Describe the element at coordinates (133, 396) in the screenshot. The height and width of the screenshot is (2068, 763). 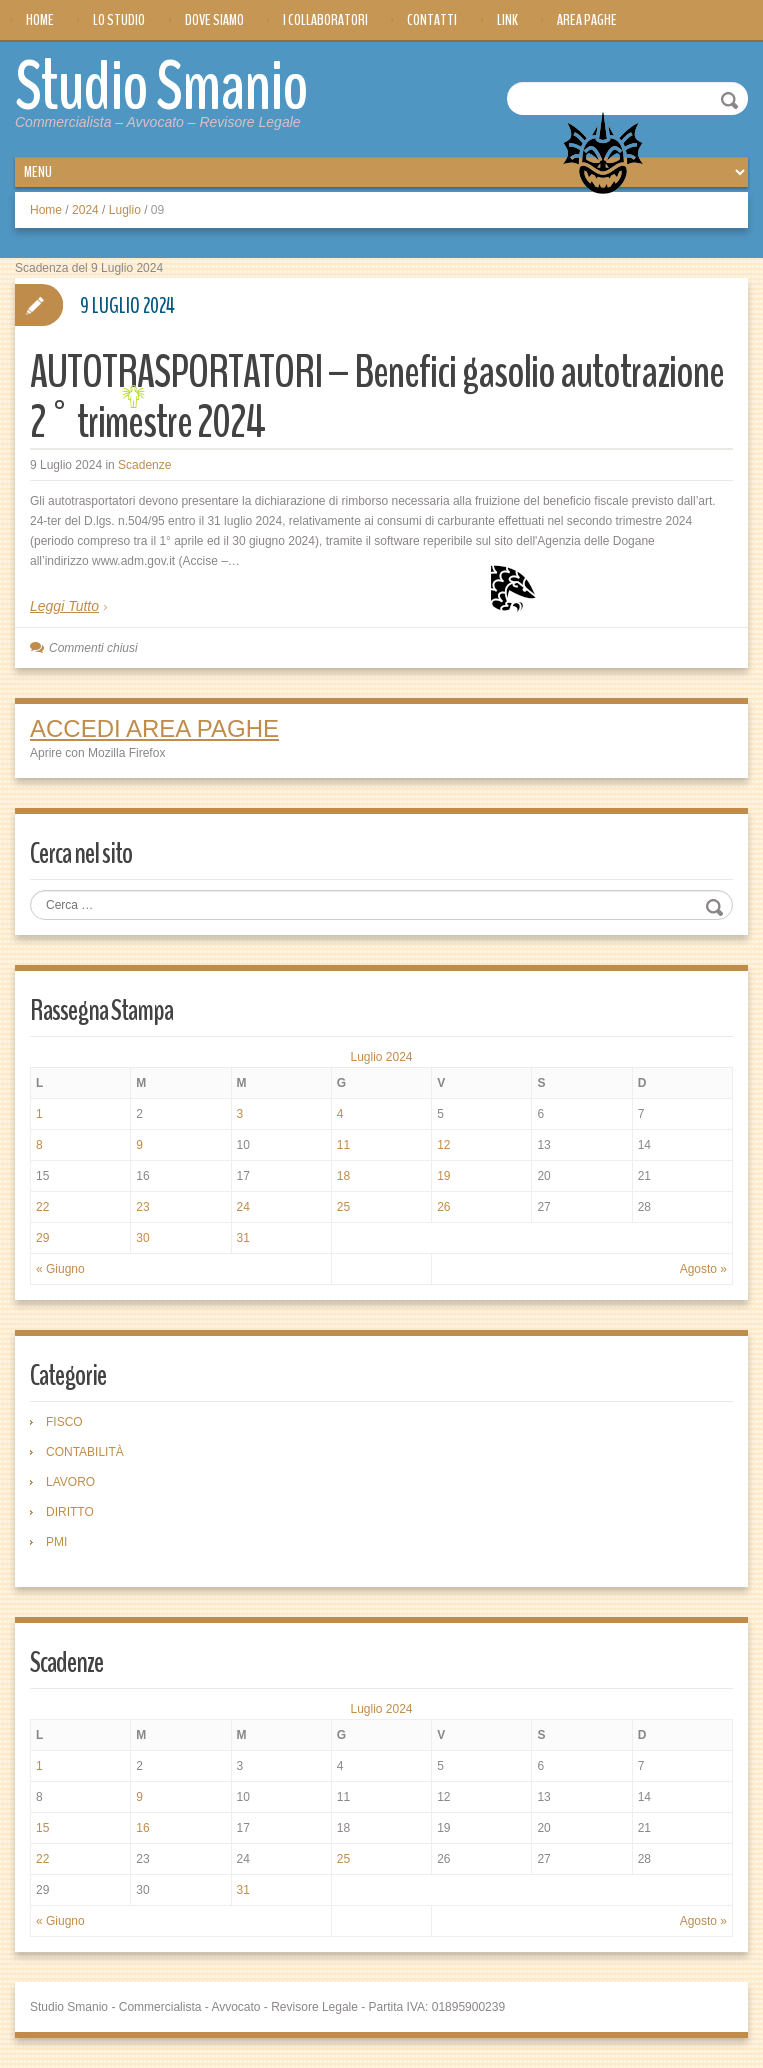
I see `select octopus-human hybrid character` at that location.